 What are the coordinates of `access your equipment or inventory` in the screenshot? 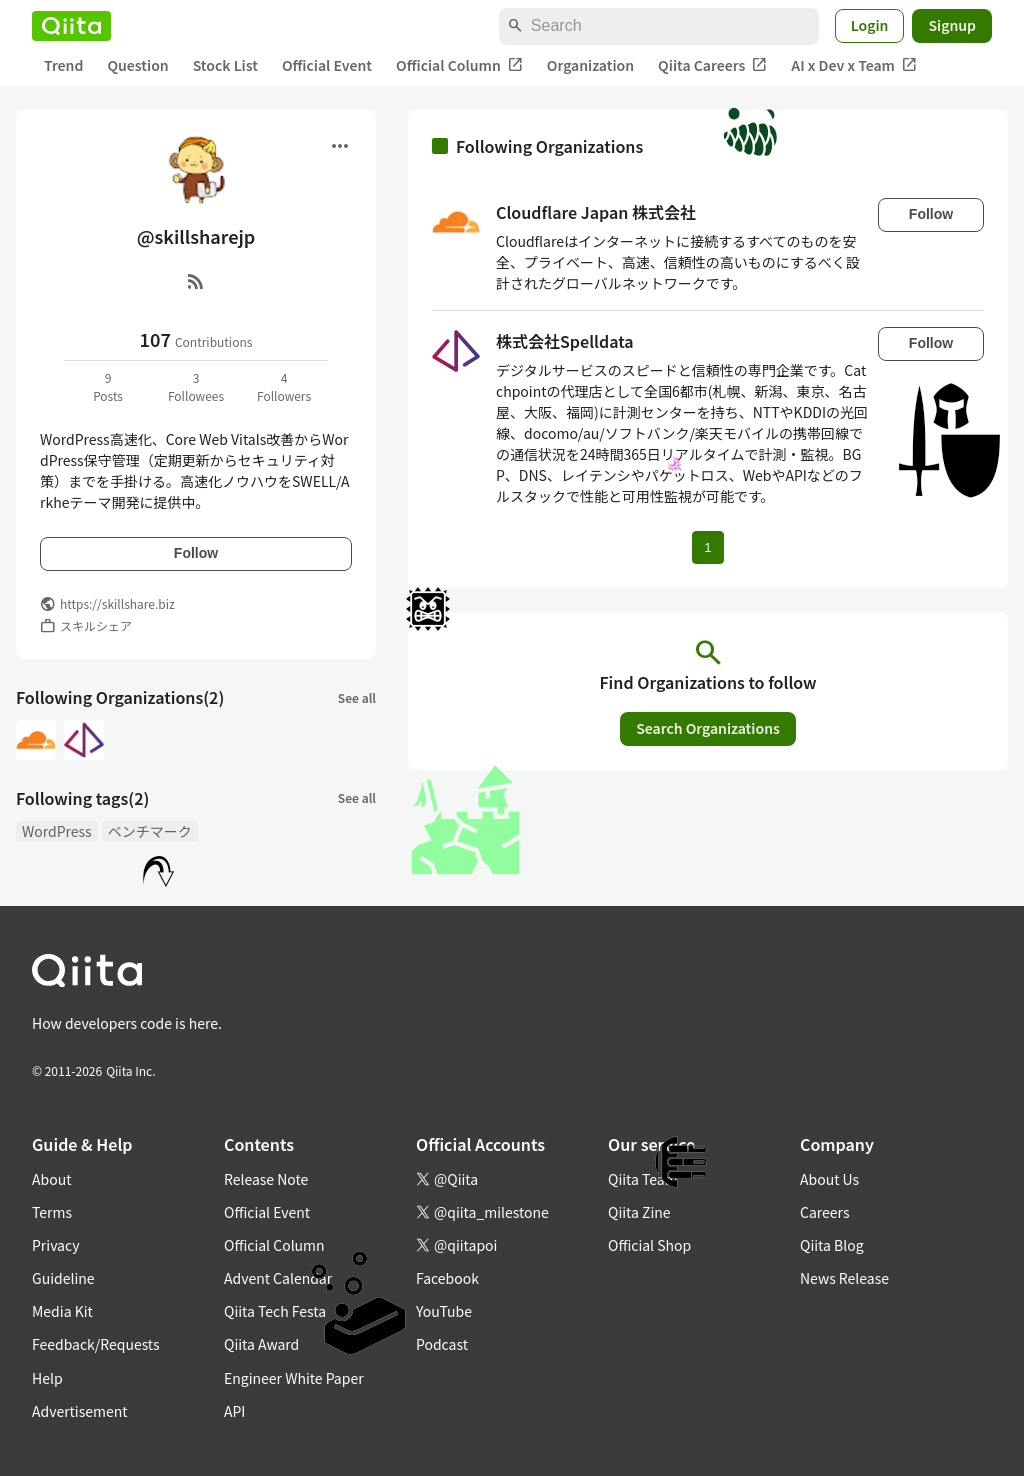 It's located at (949, 441).